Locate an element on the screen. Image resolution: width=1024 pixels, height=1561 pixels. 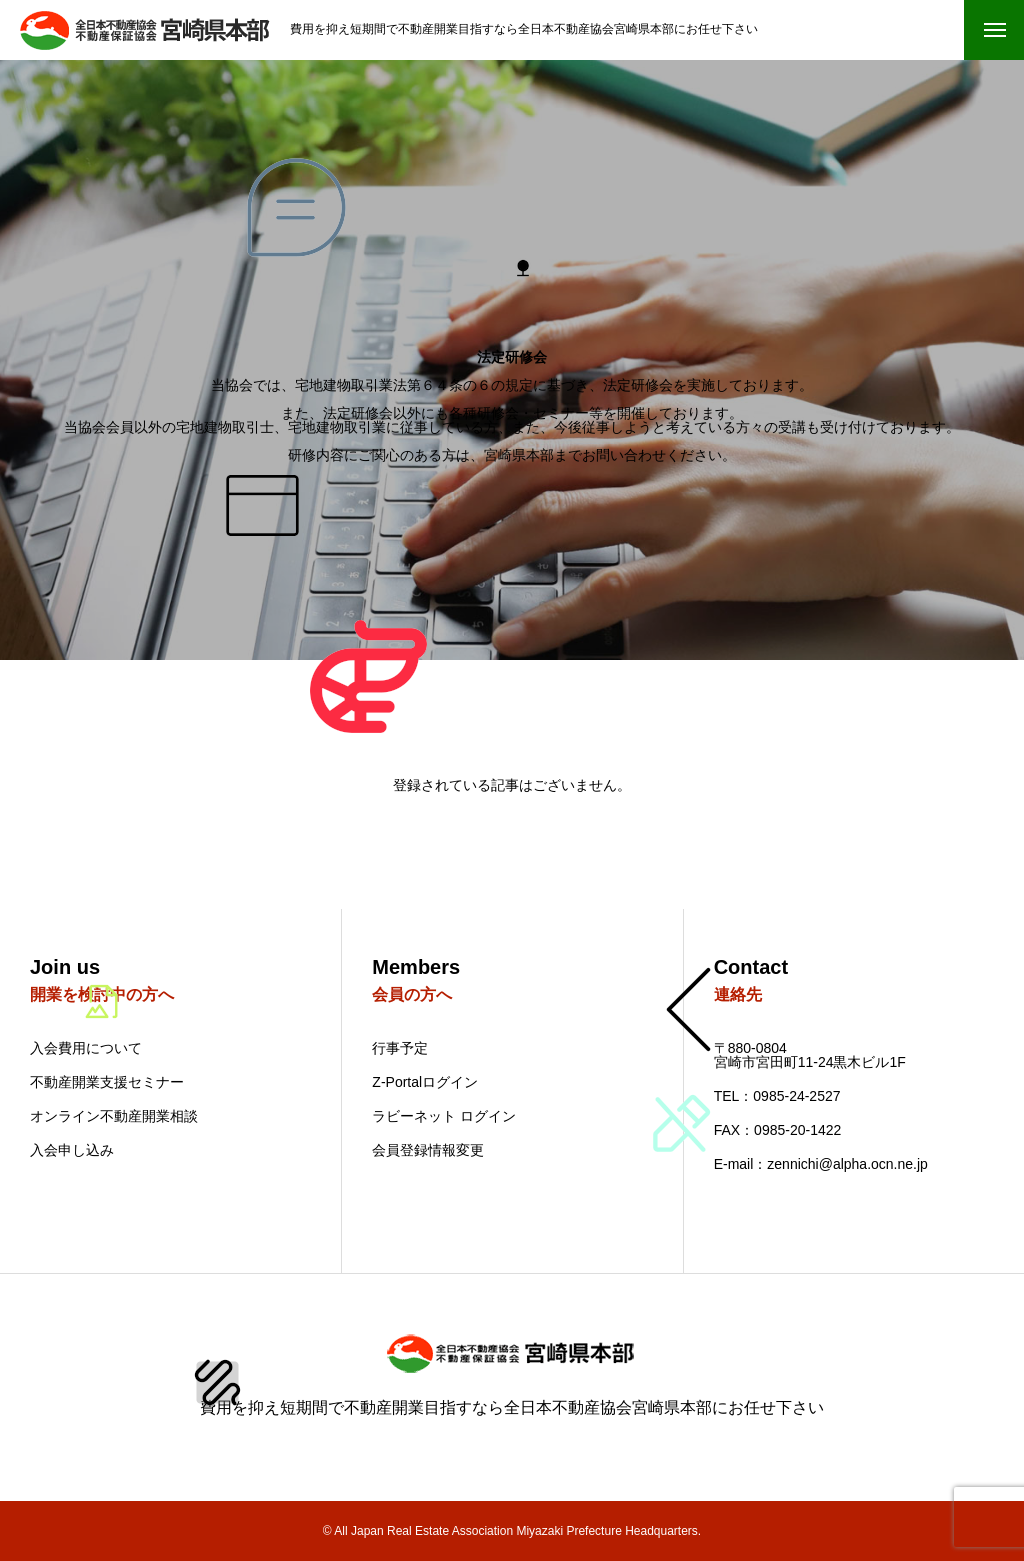
select shrimp or shellfish as a food preference is located at coordinates (368, 678).